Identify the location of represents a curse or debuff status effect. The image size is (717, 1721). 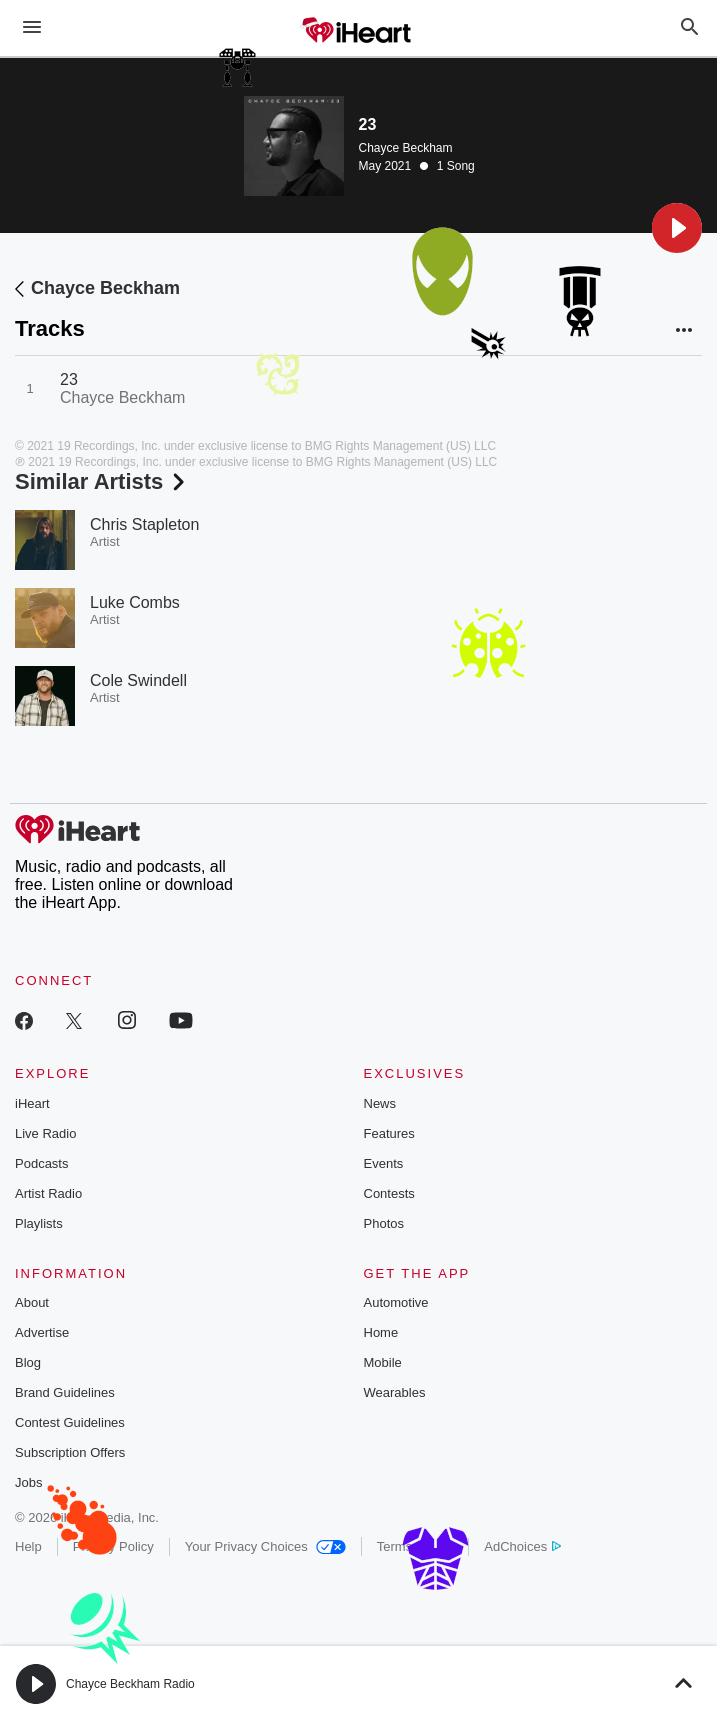
(278, 374).